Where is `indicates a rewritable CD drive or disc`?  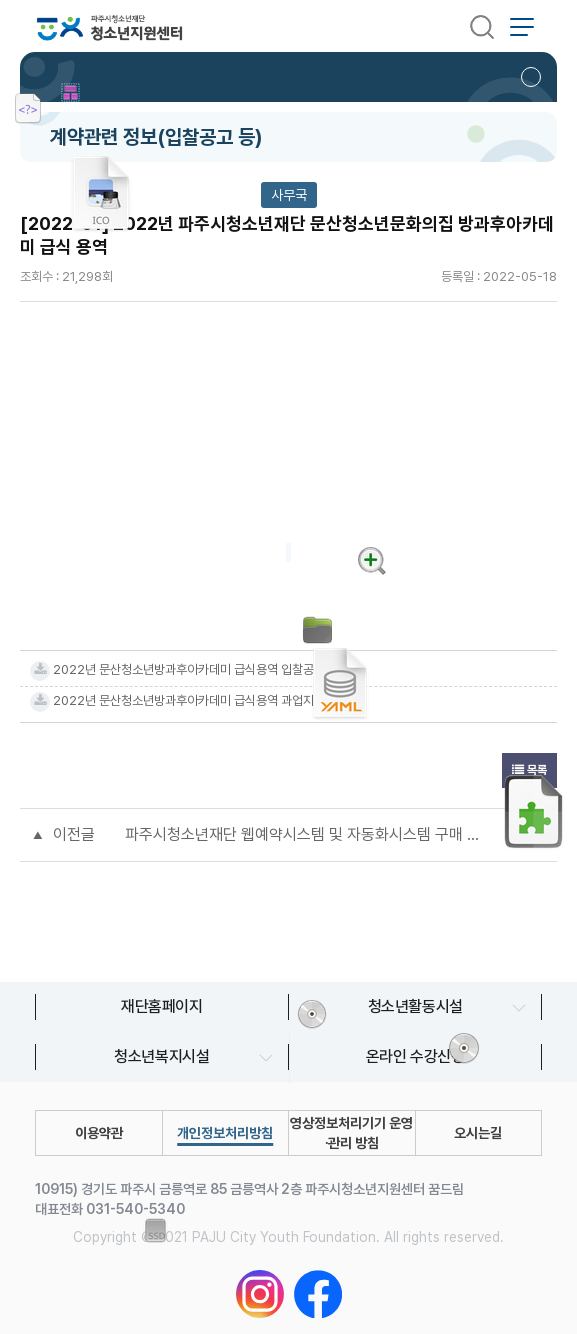 indicates a rewritable CD drive or disc is located at coordinates (312, 1014).